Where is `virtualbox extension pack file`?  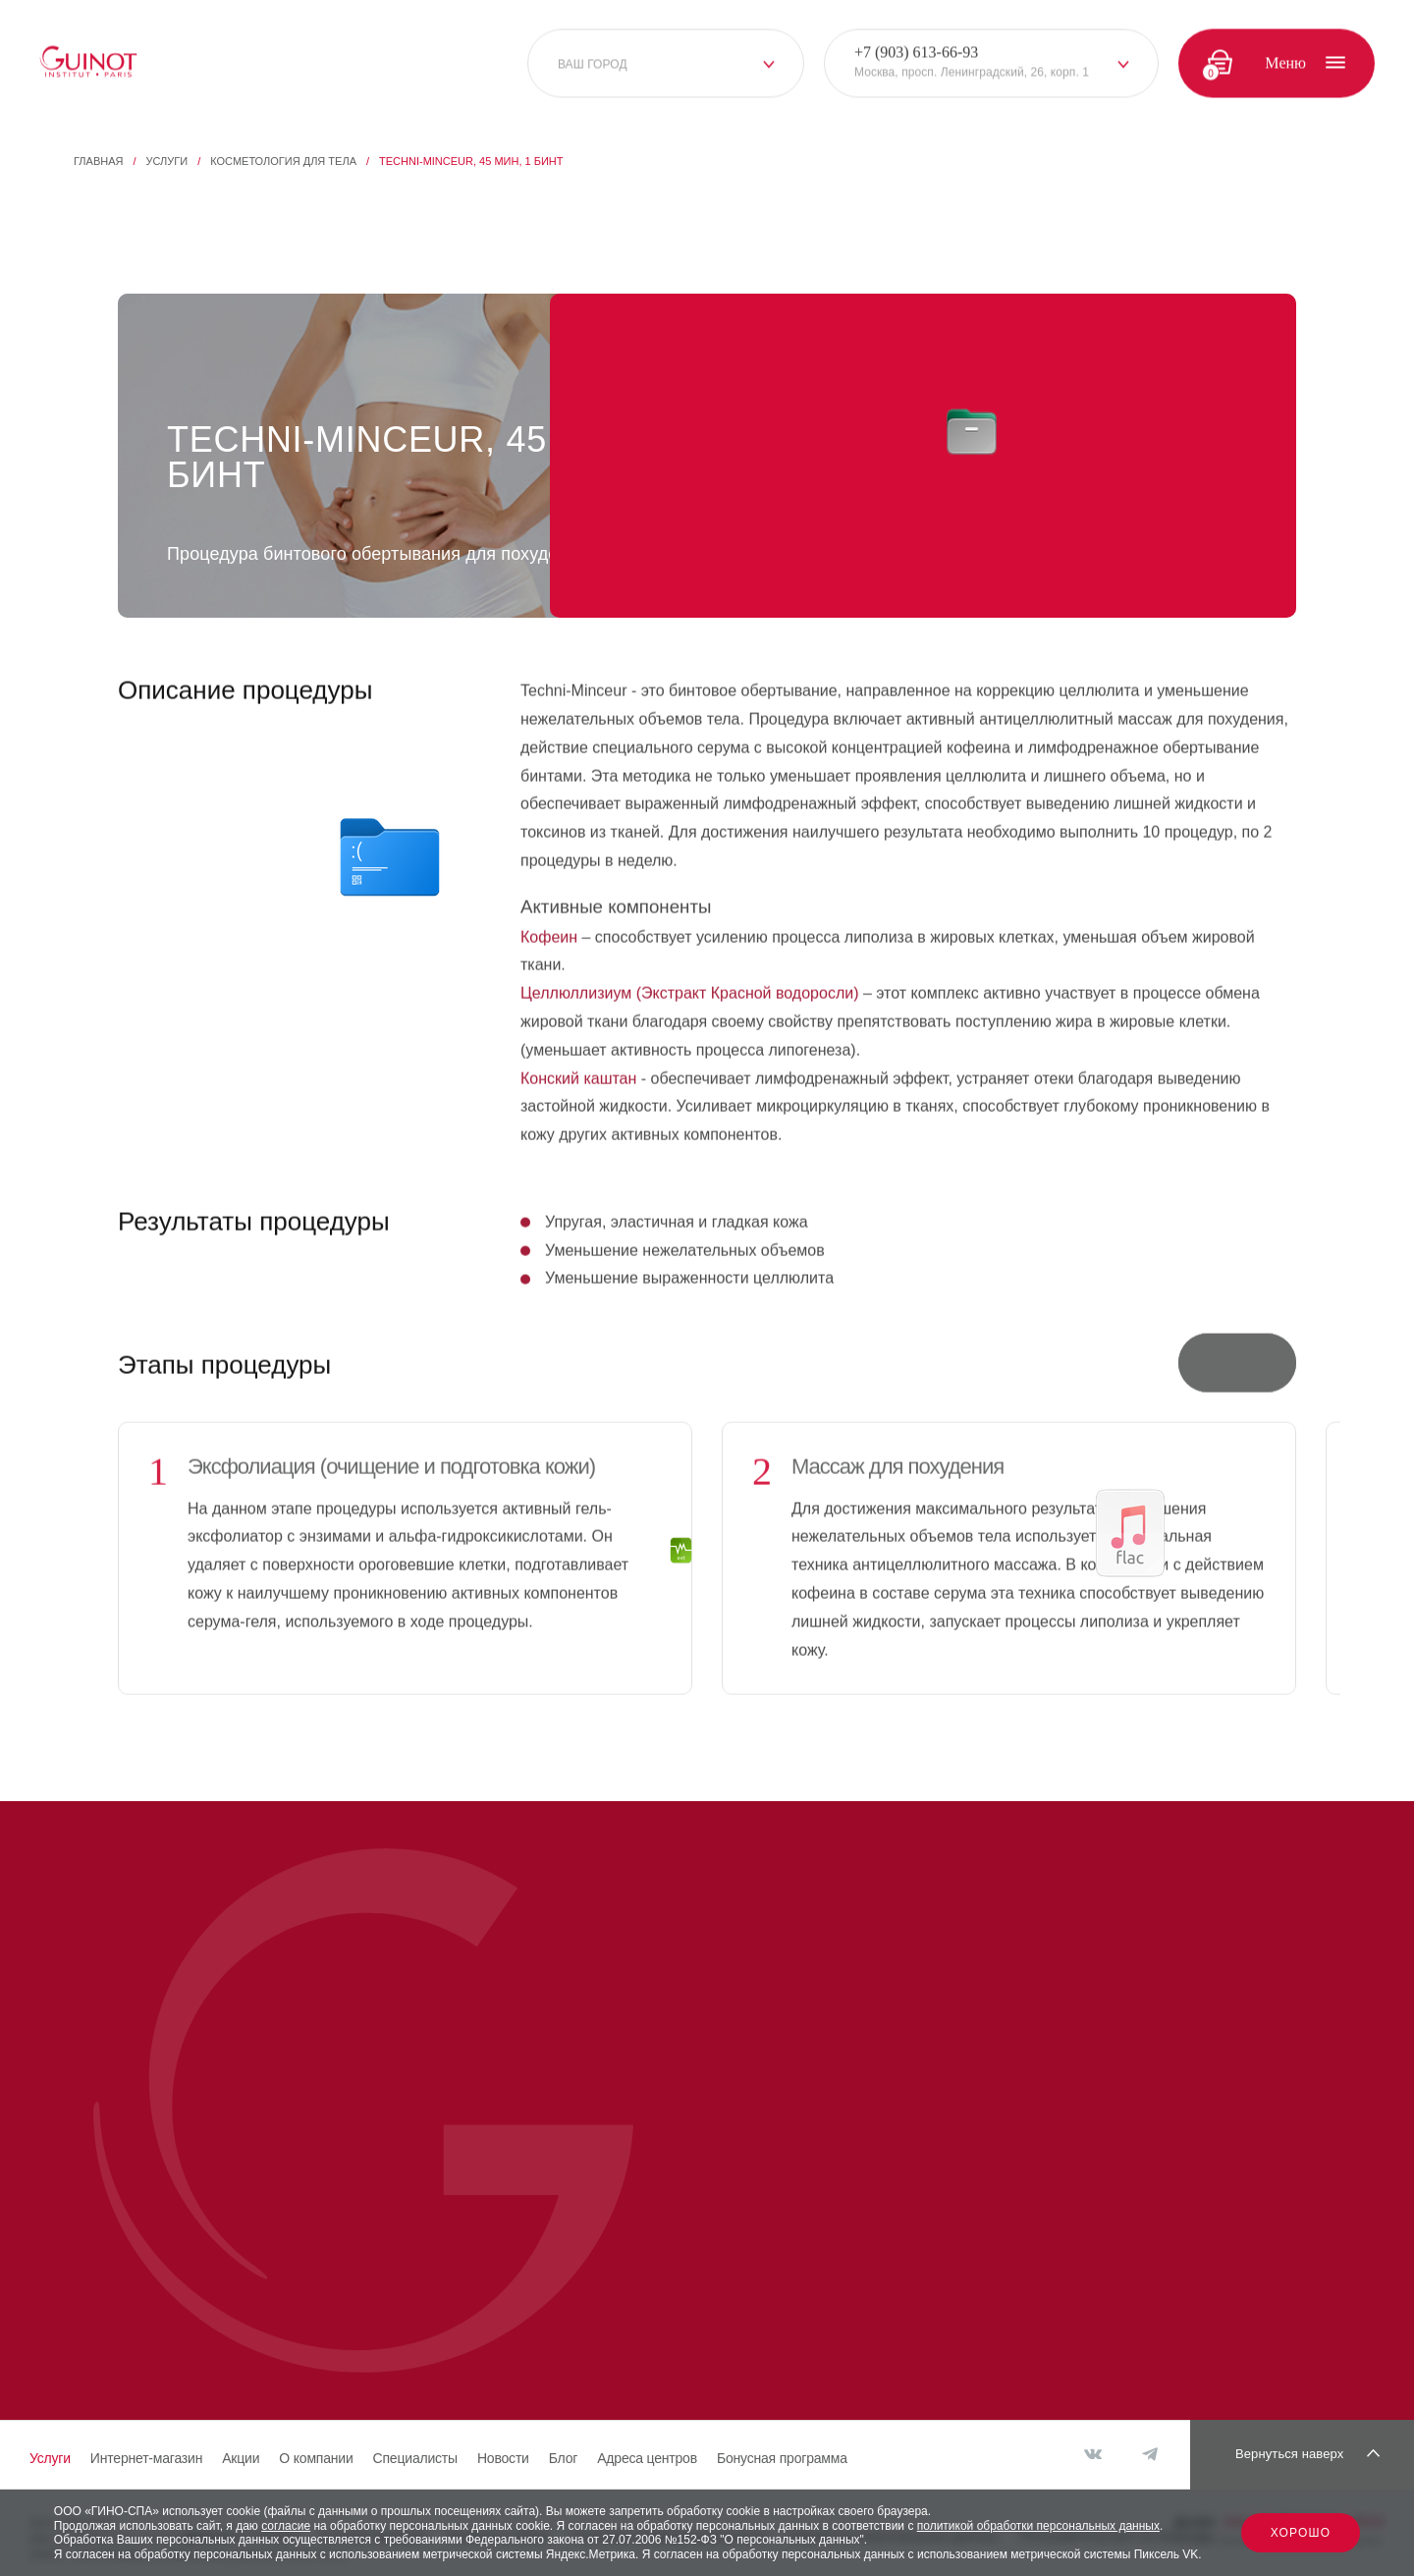
virtualbox extension pack file is located at coordinates (680, 1550).